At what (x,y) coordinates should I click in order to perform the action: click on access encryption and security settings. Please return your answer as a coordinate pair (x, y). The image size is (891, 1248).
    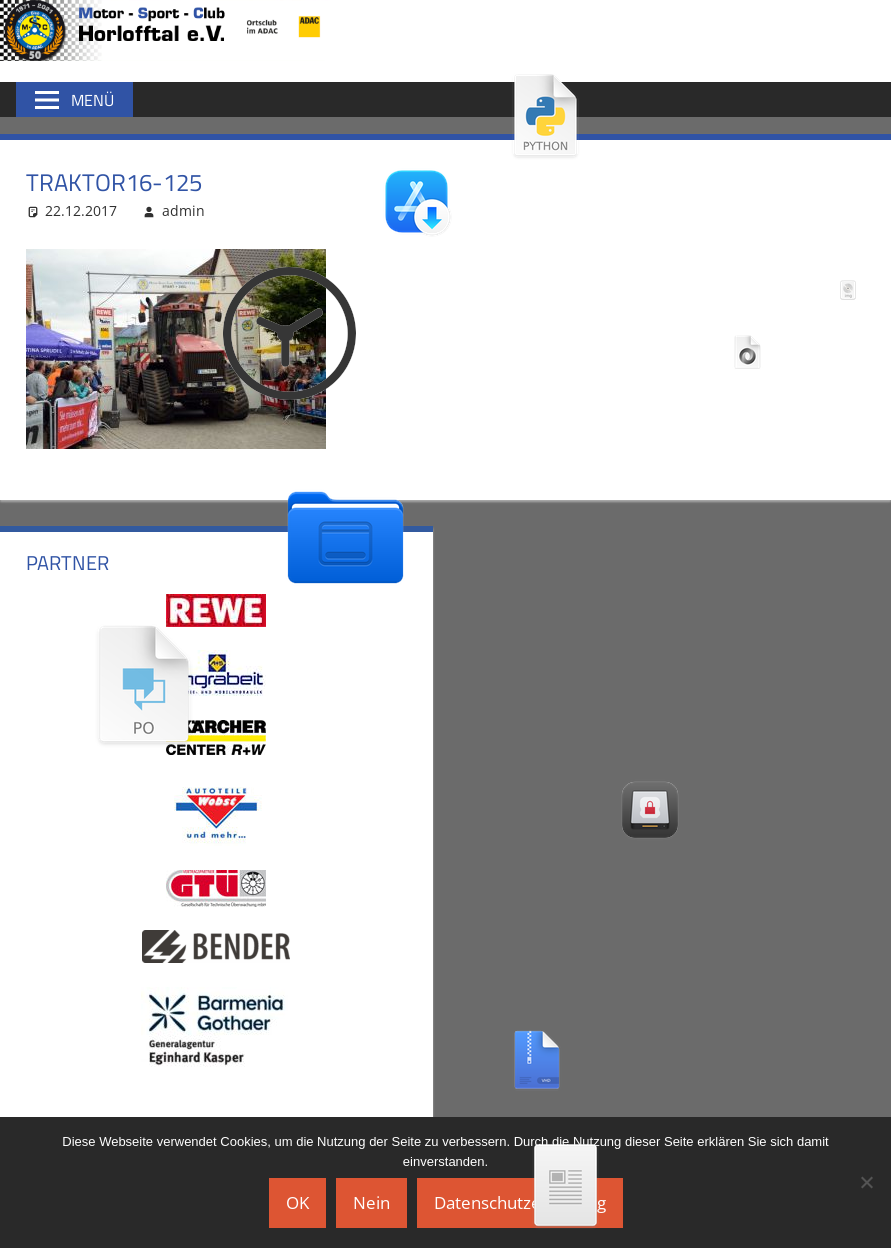
    Looking at the image, I should click on (650, 810).